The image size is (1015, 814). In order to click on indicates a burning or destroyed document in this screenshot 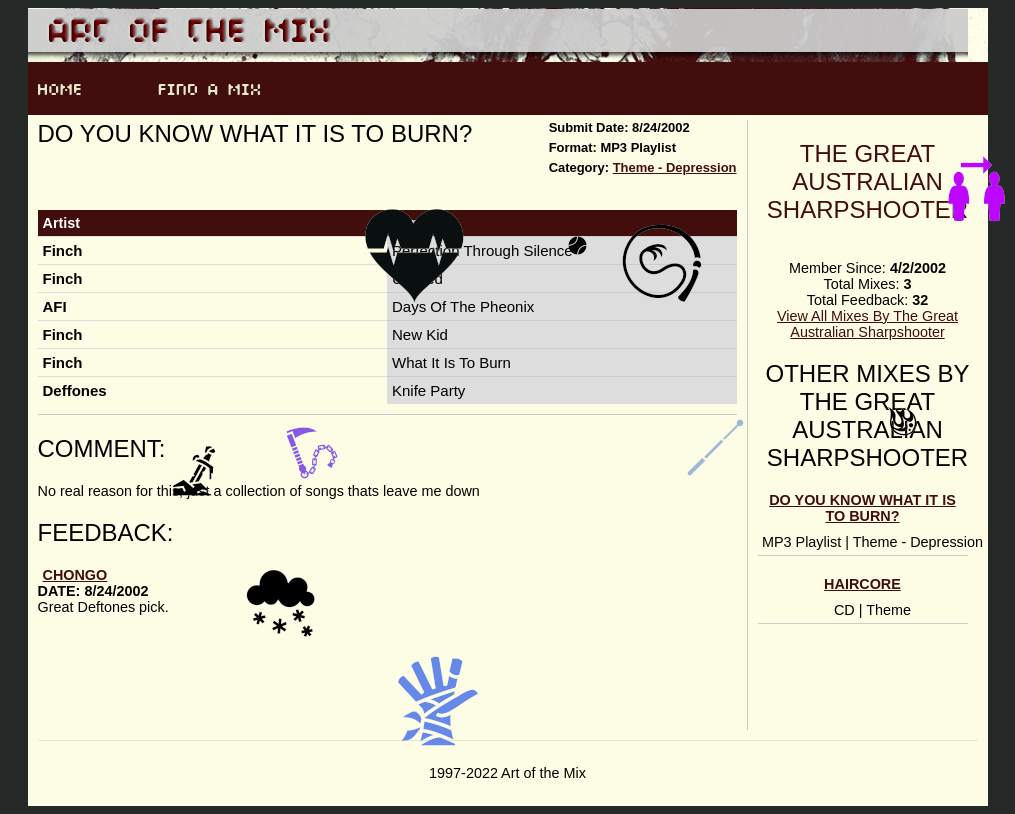, I will do `click(902, 421)`.